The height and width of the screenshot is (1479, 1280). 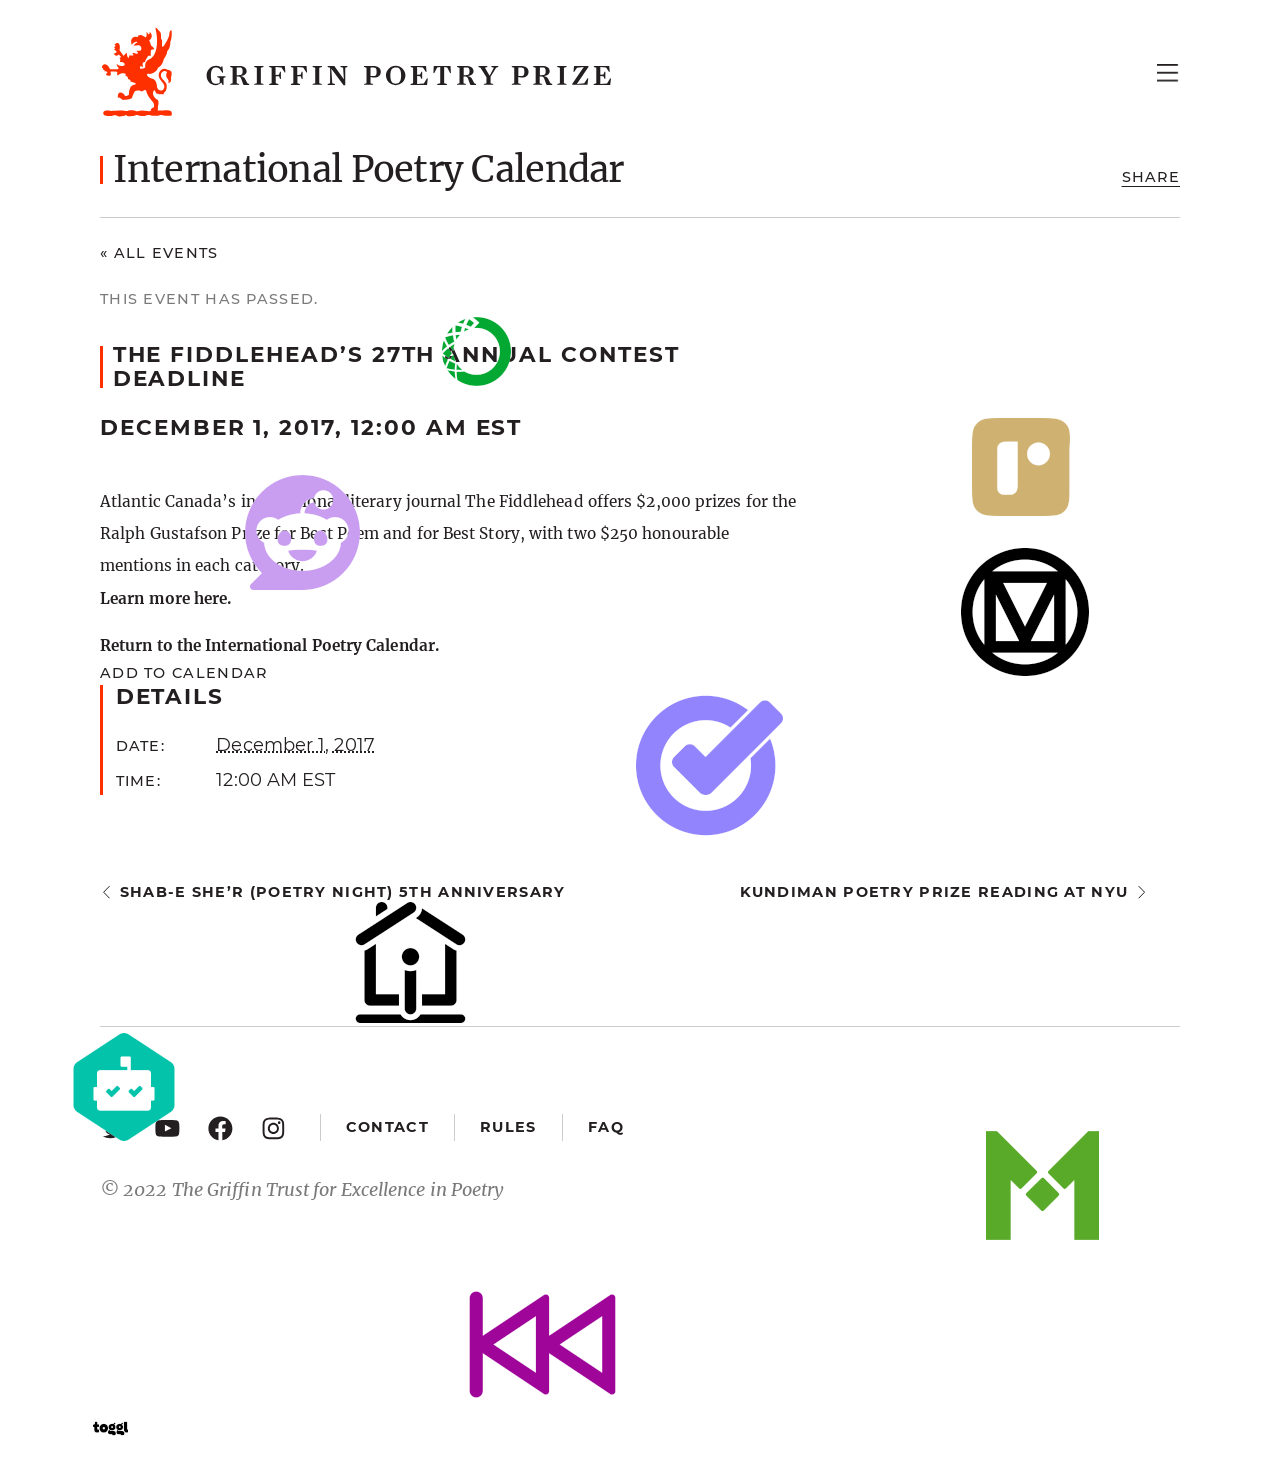 What do you see at coordinates (709, 765) in the screenshot?
I see `open Google Tasks app` at bounding box center [709, 765].